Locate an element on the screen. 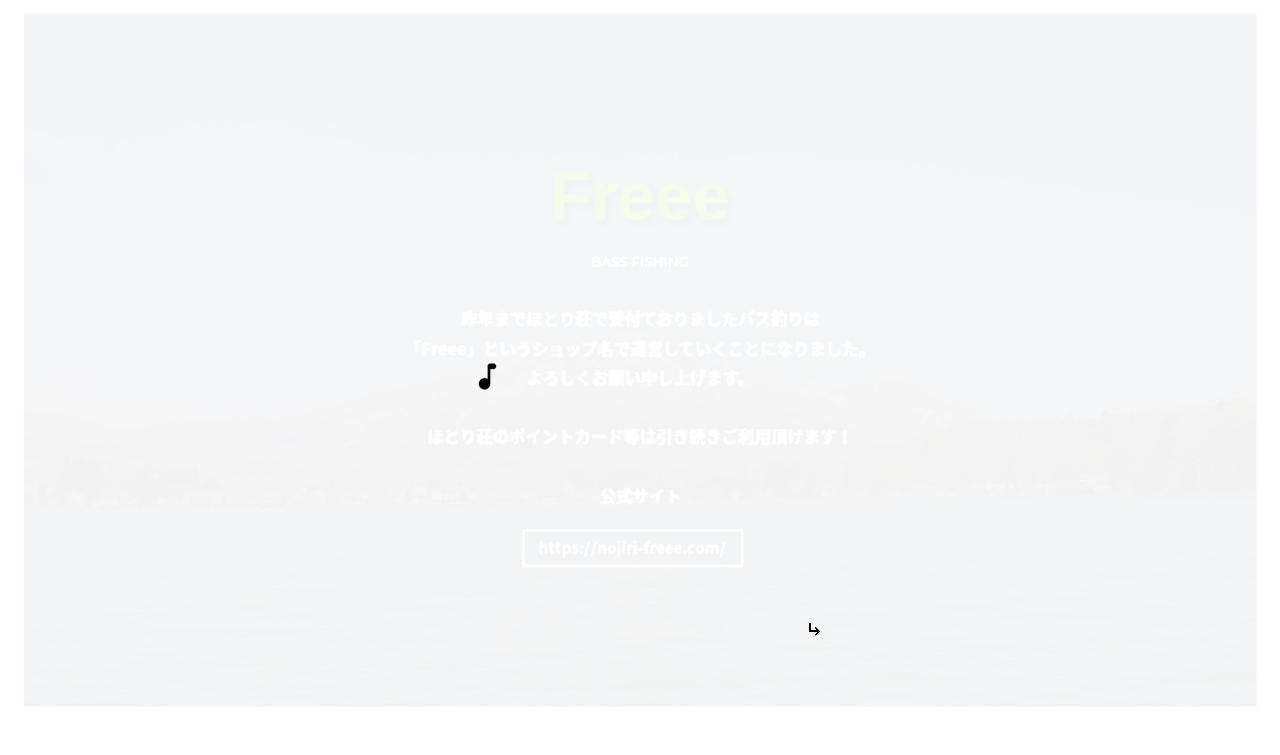  navigate to a subdirectory or nested folder is located at coordinates (815, 629).